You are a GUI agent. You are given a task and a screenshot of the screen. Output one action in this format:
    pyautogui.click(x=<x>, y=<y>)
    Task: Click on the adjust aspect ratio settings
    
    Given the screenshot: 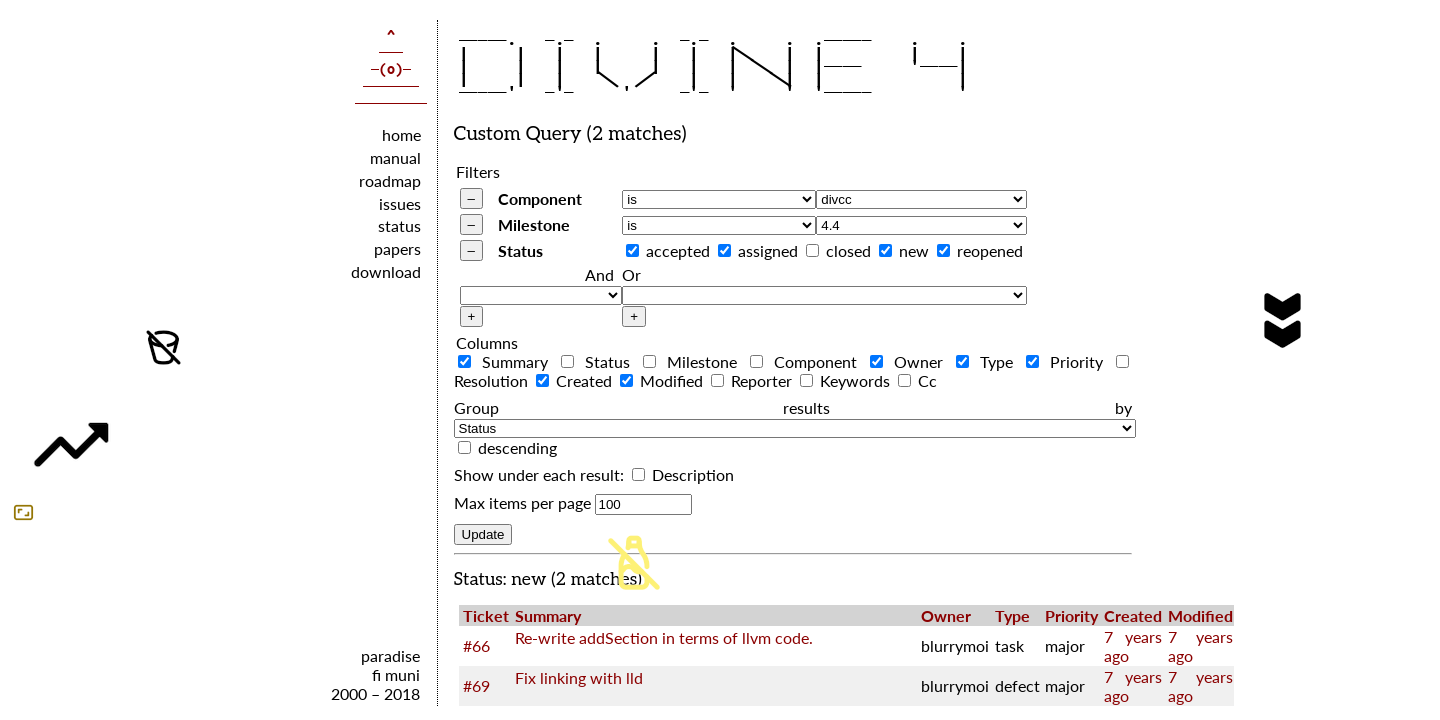 What is the action you would take?
    pyautogui.click(x=23, y=512)
    